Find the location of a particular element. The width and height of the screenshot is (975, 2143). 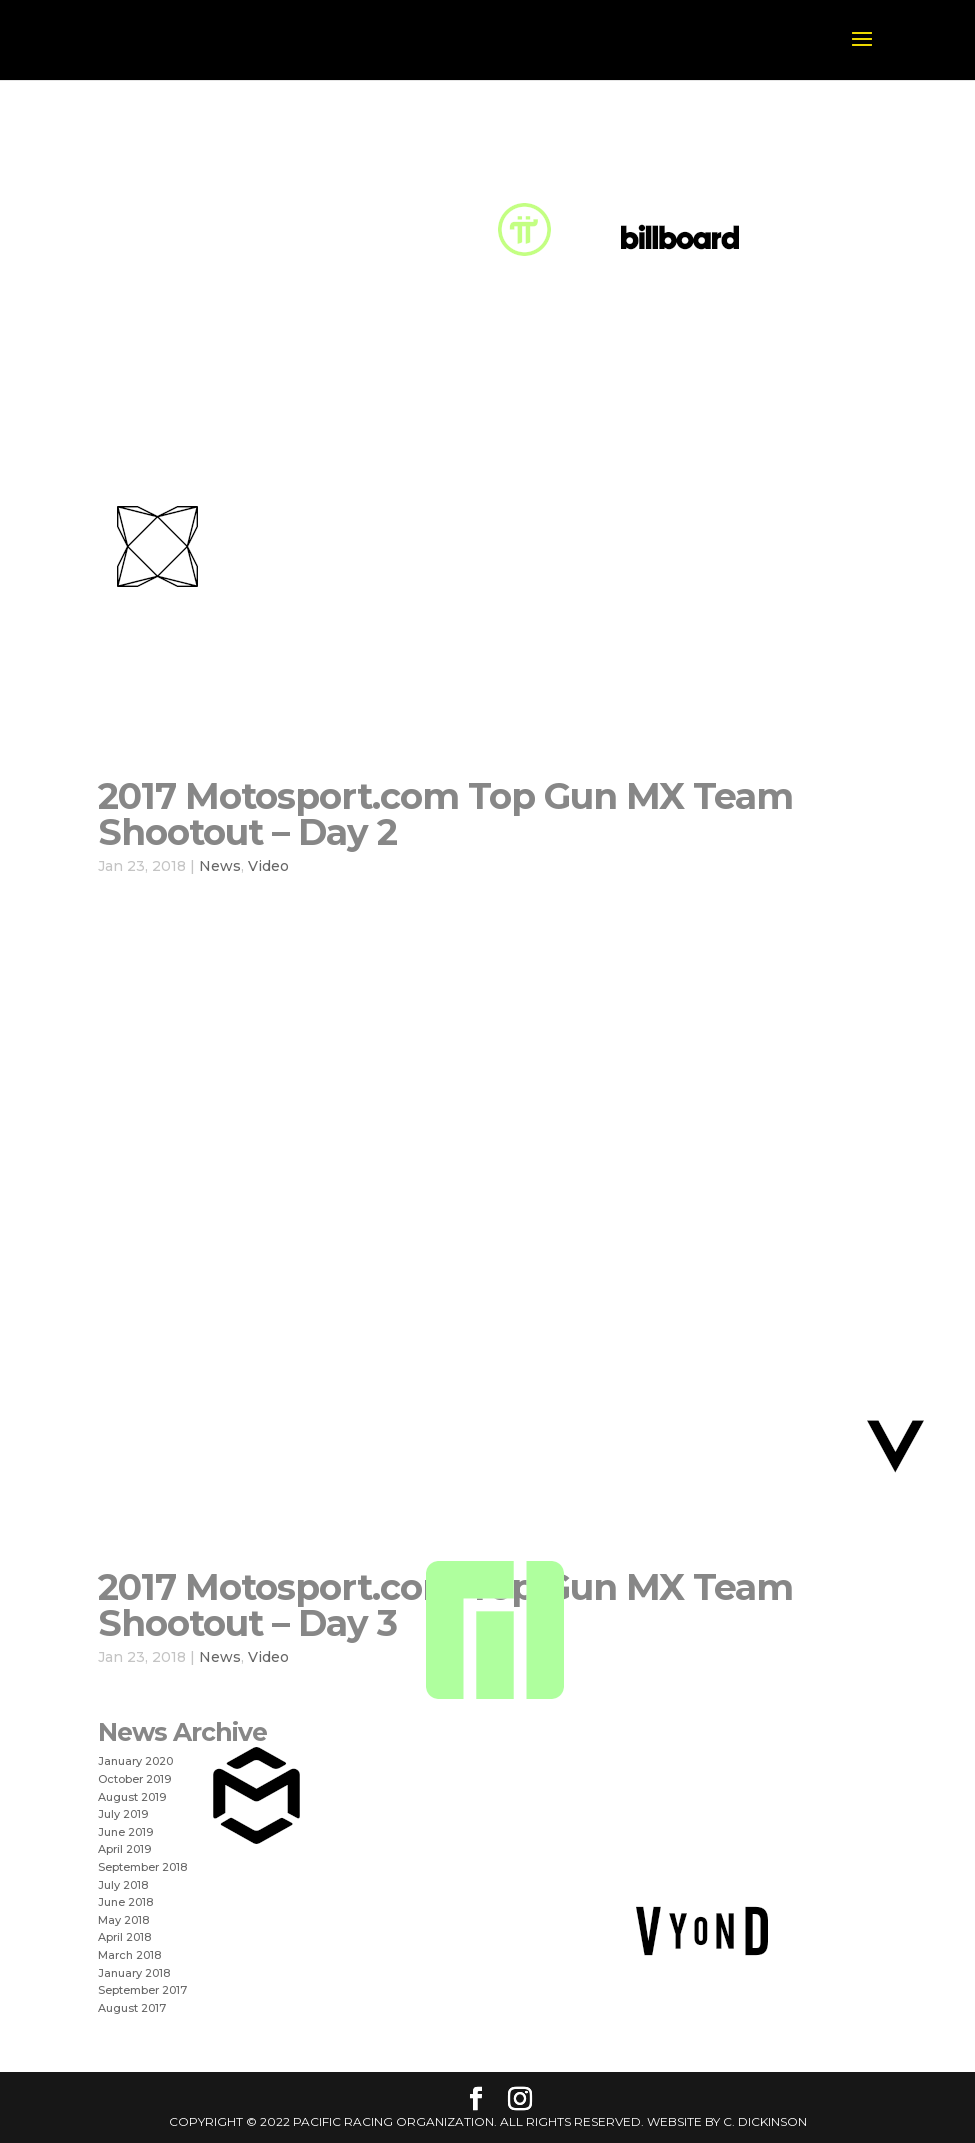

pi network cryptocurrency logo is located at coordinates (524, 229).